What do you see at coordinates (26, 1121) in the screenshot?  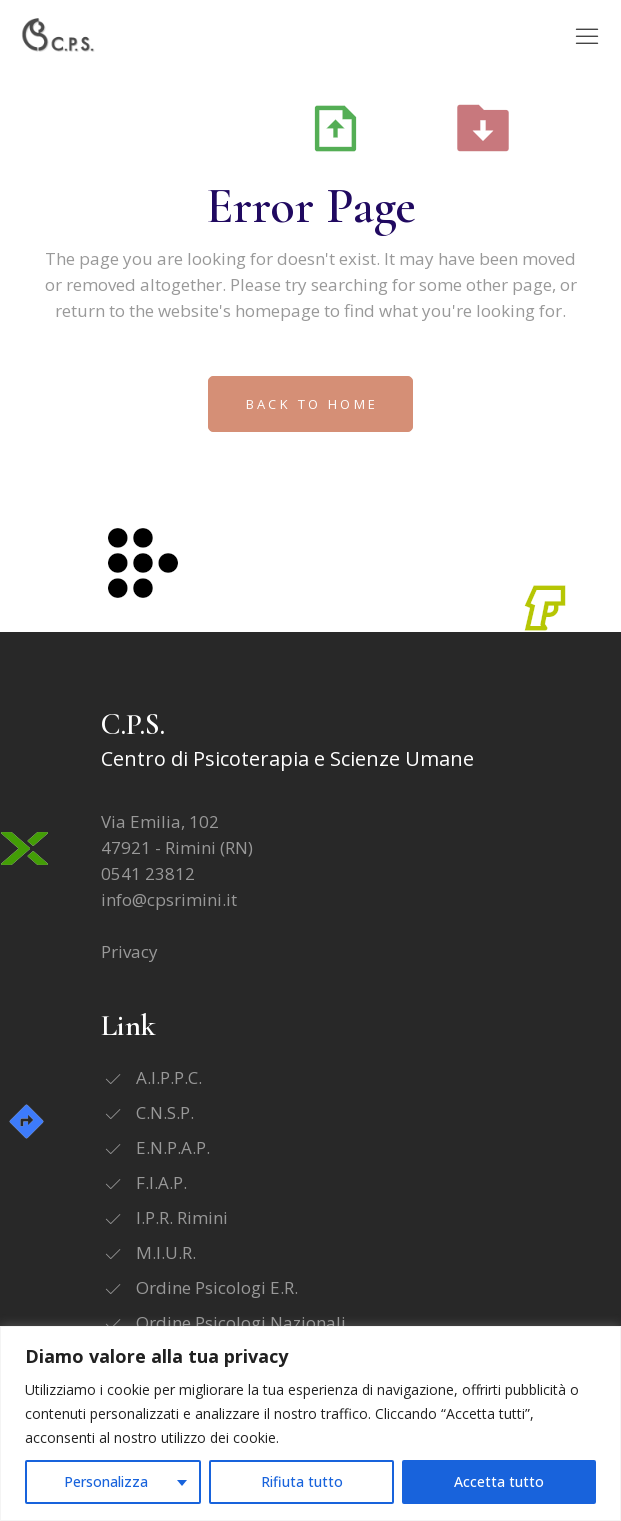 I see `get directions to this location` at bounding box center [26, 1121].